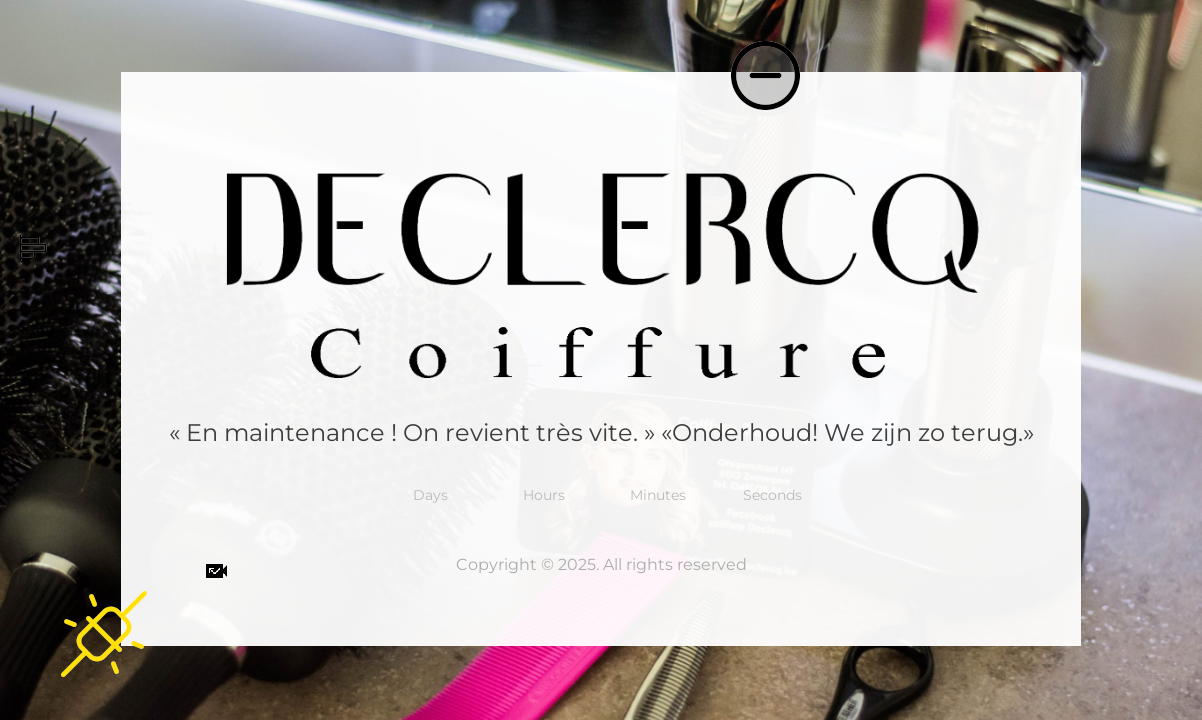  What do you see at coordinates (217, 571) in the screenshot?
I see `indicates a missed video call` at bounding box center [217, 571].